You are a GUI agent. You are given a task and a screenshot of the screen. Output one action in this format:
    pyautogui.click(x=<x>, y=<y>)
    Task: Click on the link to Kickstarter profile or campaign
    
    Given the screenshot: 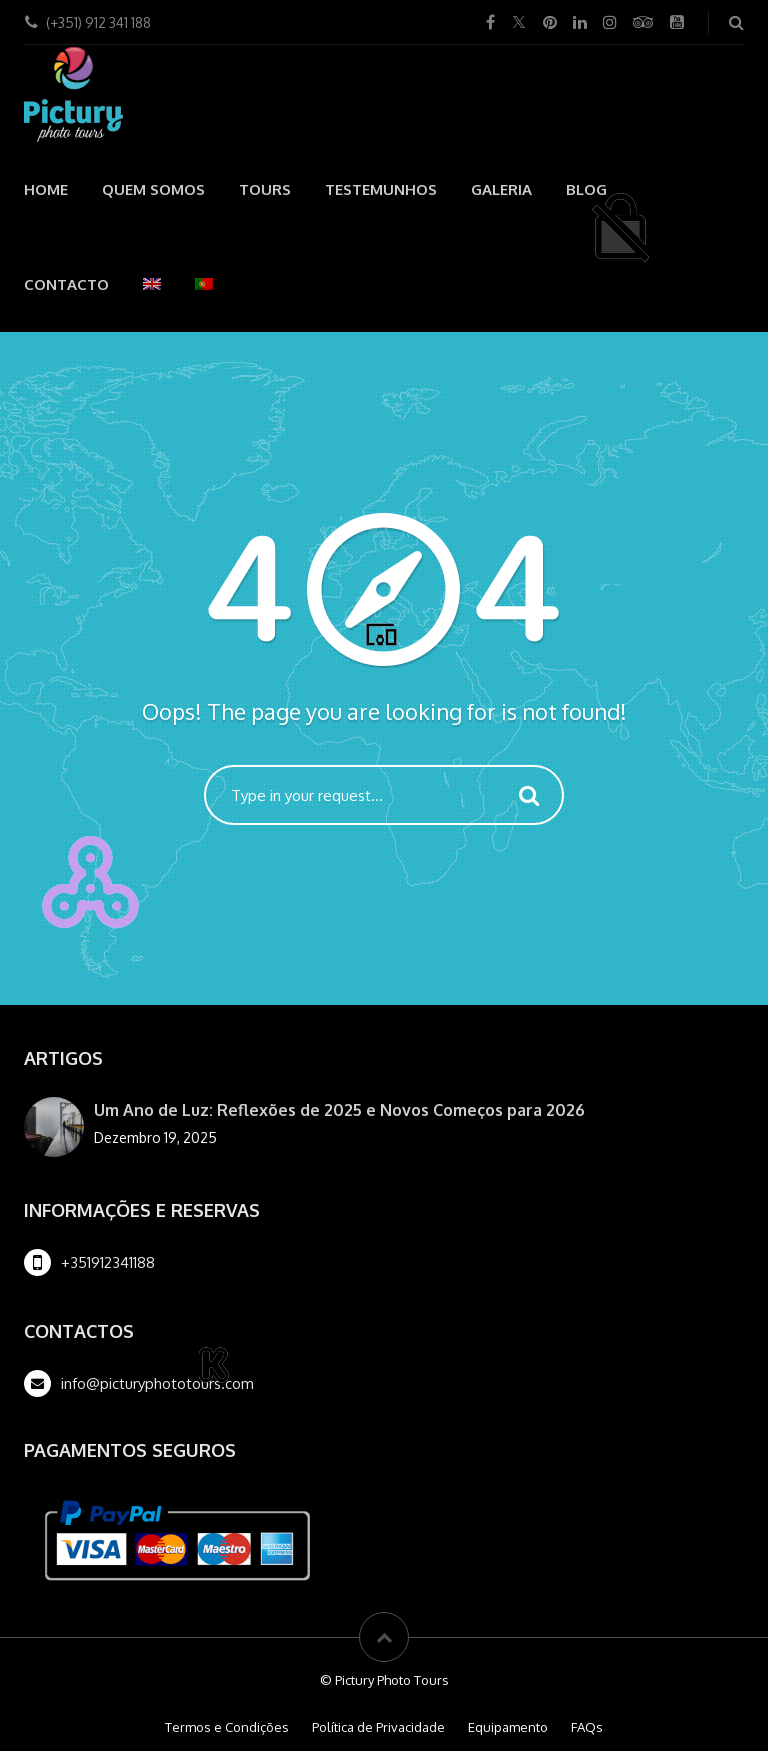 What is the action you would take?
    pyautogui.click(x=213, y=1365)
    